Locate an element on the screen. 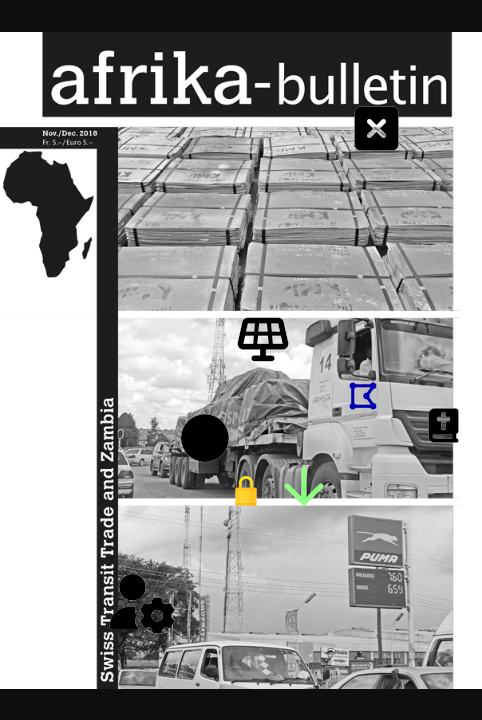 This screenshot has height=720, width=482. lock or secure this item is located at coordinates (246, 491).